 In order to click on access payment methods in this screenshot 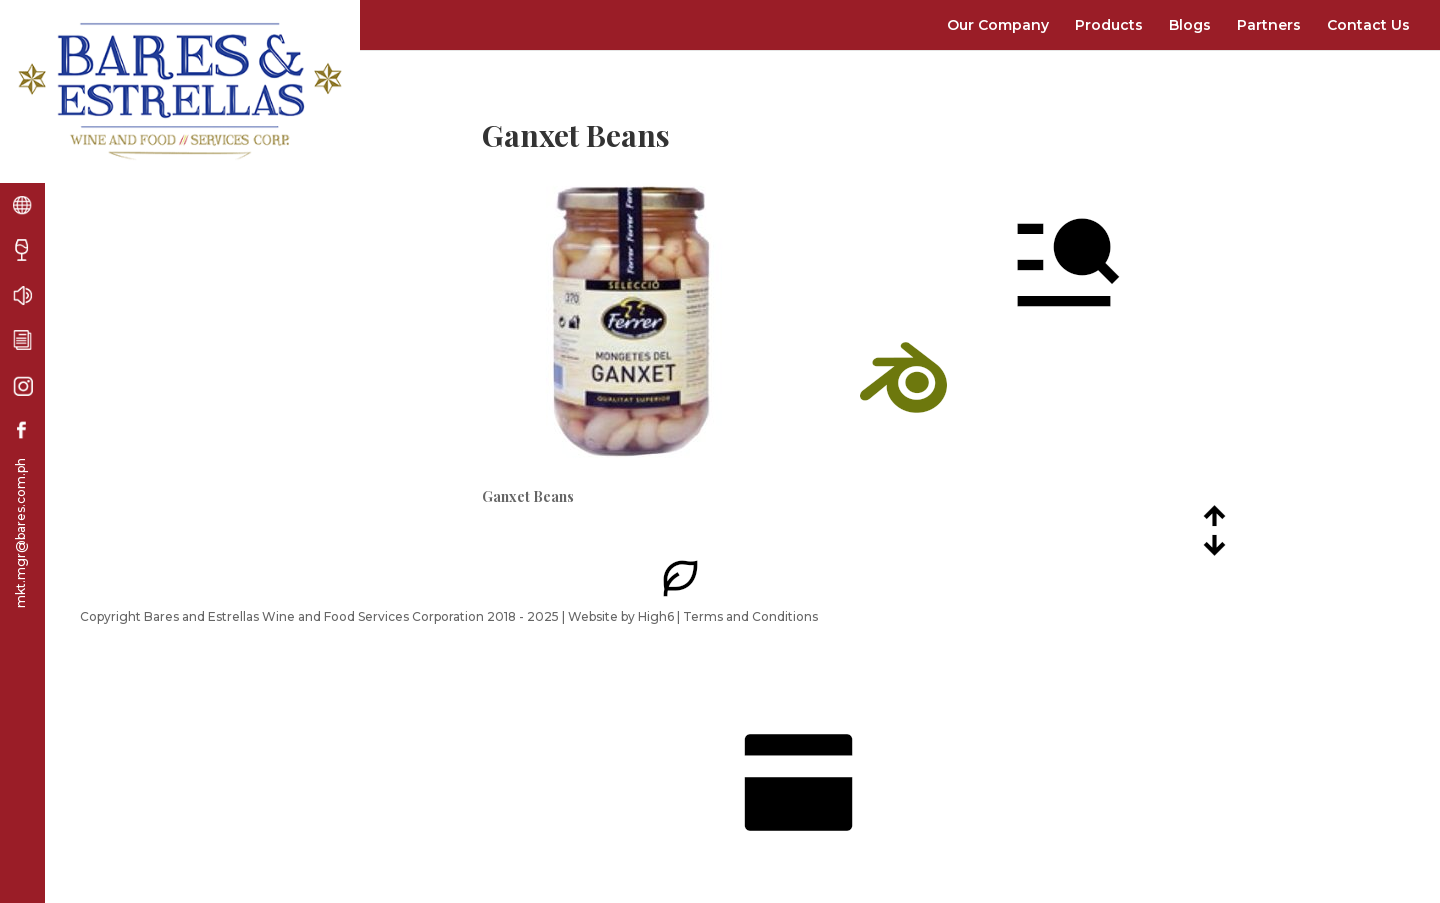, I will do `click(798, 782)`.